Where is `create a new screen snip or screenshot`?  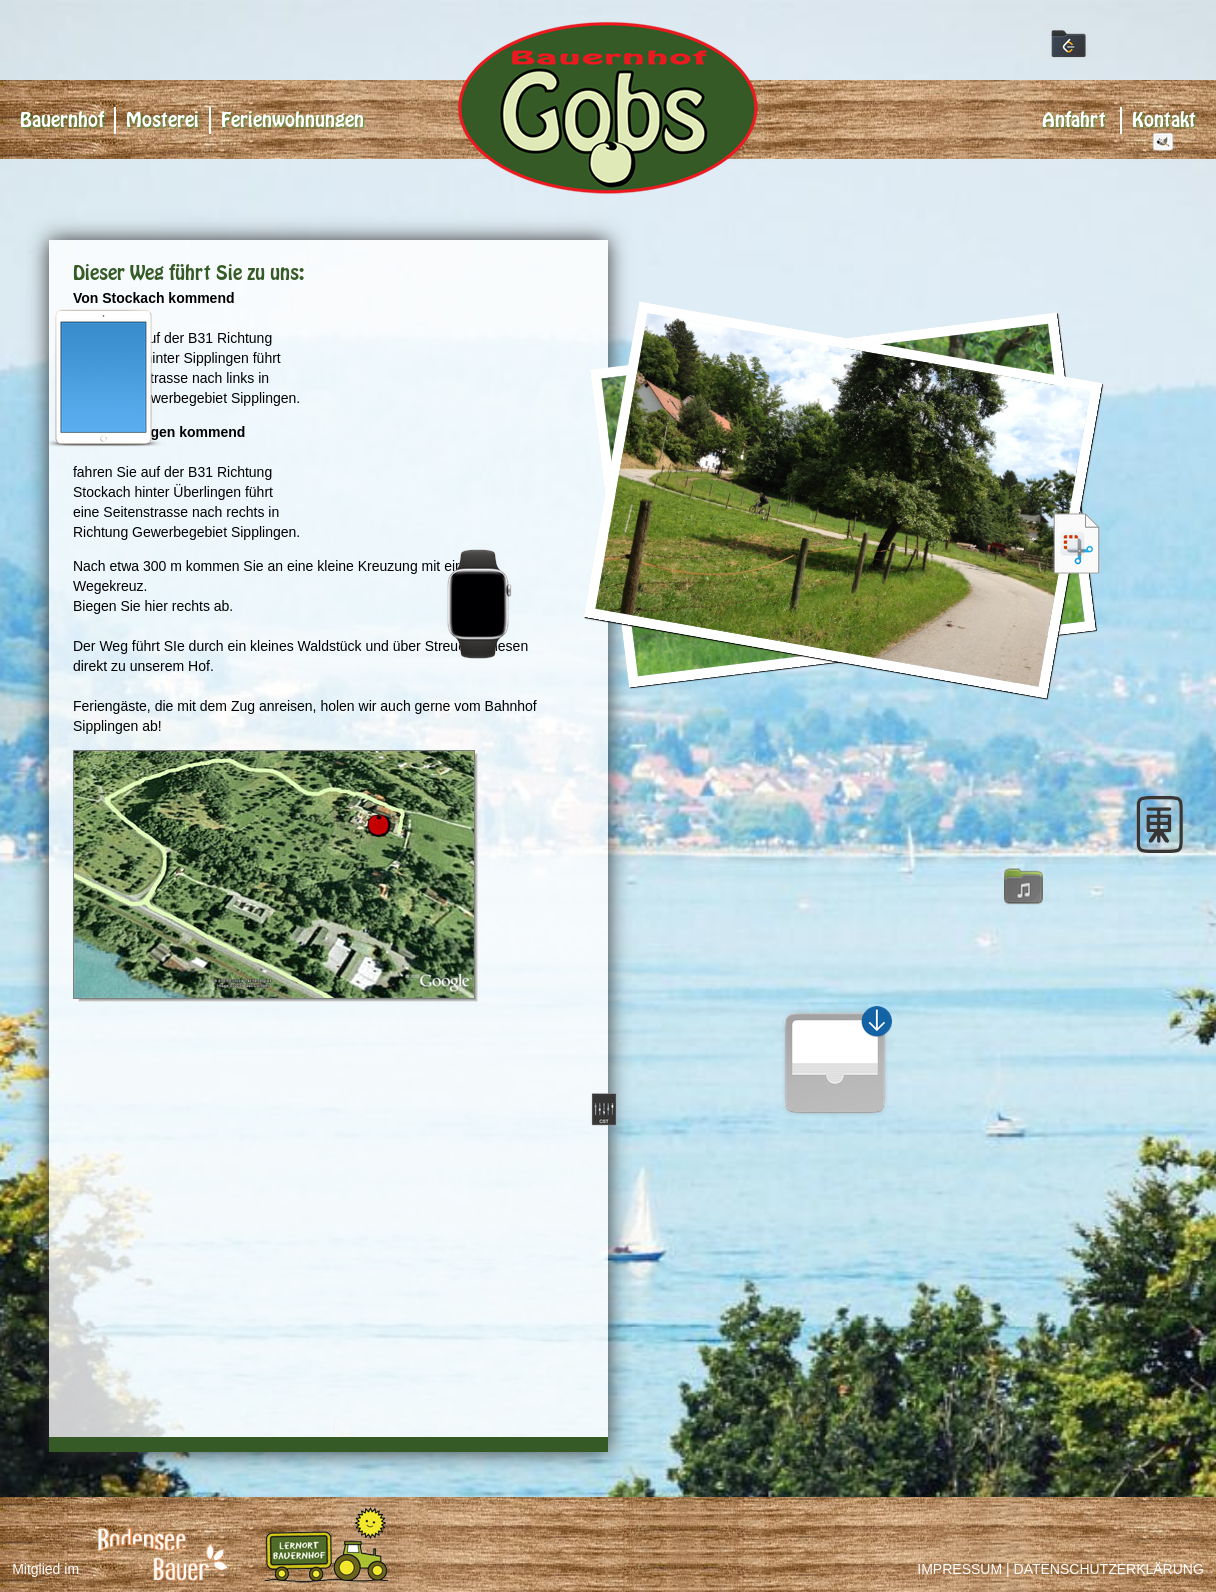
create a new screen snip or screenshot is located at coordinates (1076, 543).